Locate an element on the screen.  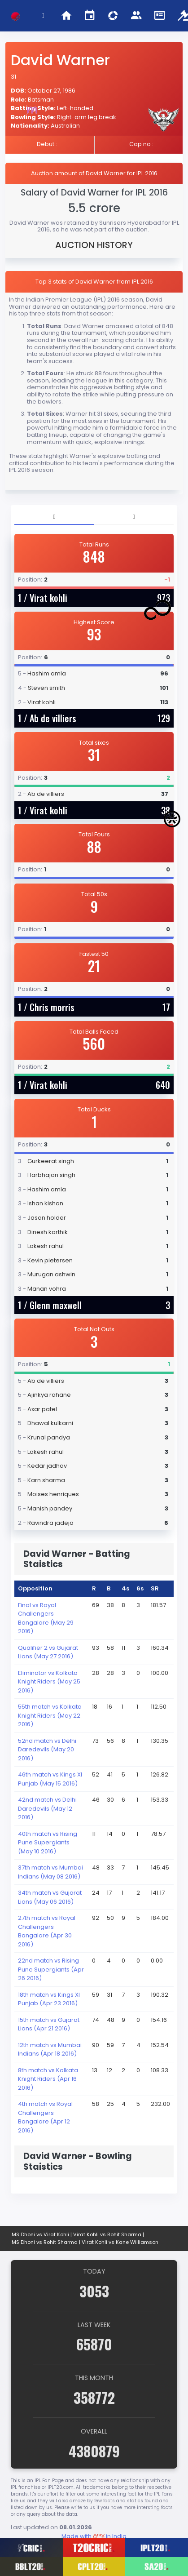
open the Mezmo app is located at coordinates (32, 110).